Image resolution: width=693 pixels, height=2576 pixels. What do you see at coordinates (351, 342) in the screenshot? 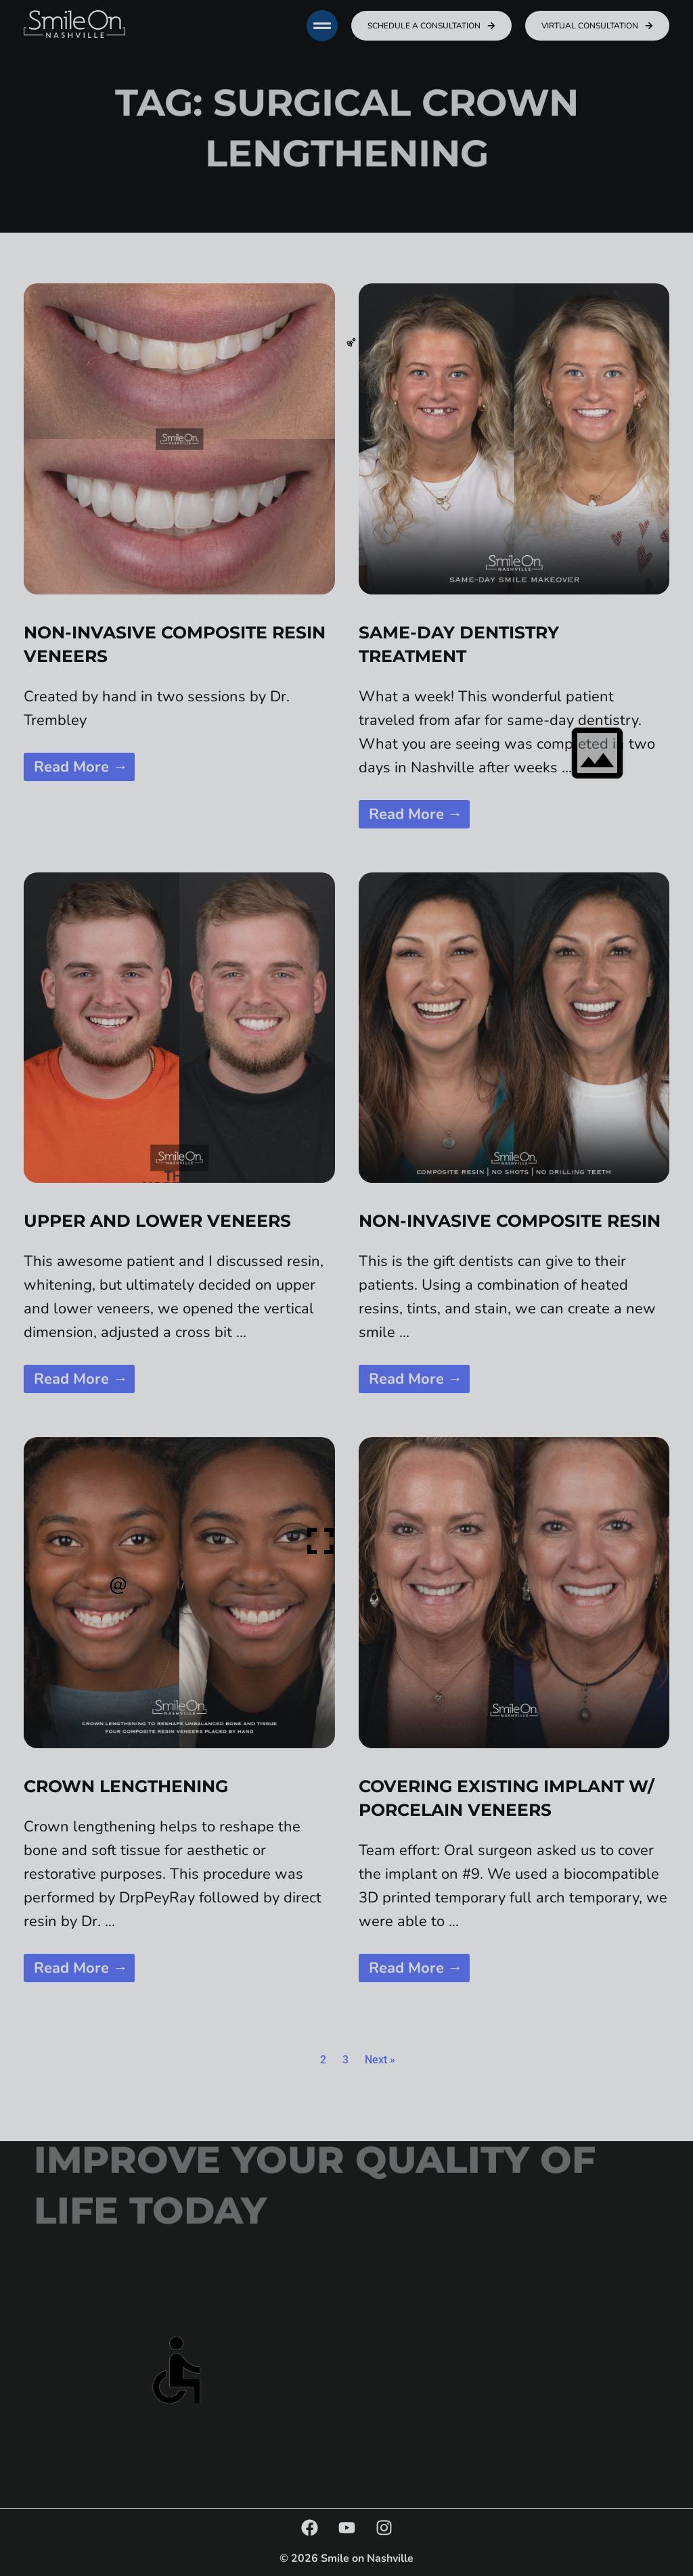
I see `access nature or outdoor-themed emoji` at bounding box center [351, 342].